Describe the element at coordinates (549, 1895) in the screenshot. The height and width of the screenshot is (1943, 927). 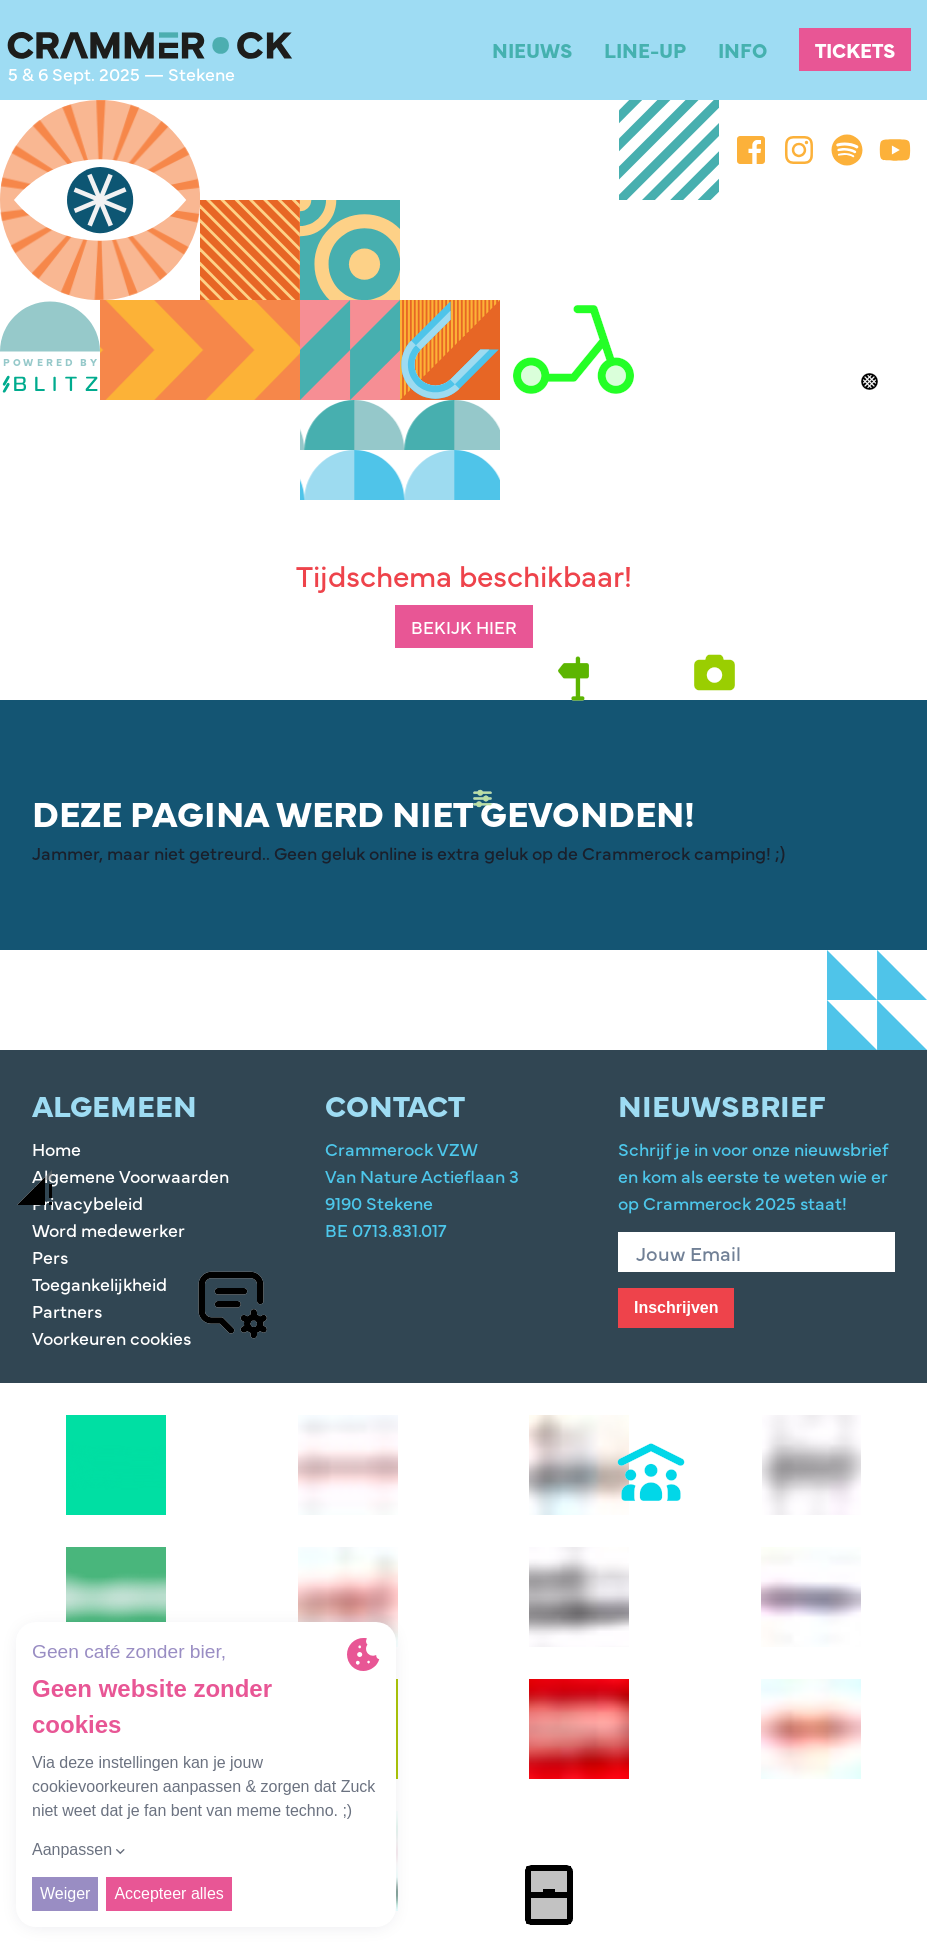
I see `view window sensor status` at that location.